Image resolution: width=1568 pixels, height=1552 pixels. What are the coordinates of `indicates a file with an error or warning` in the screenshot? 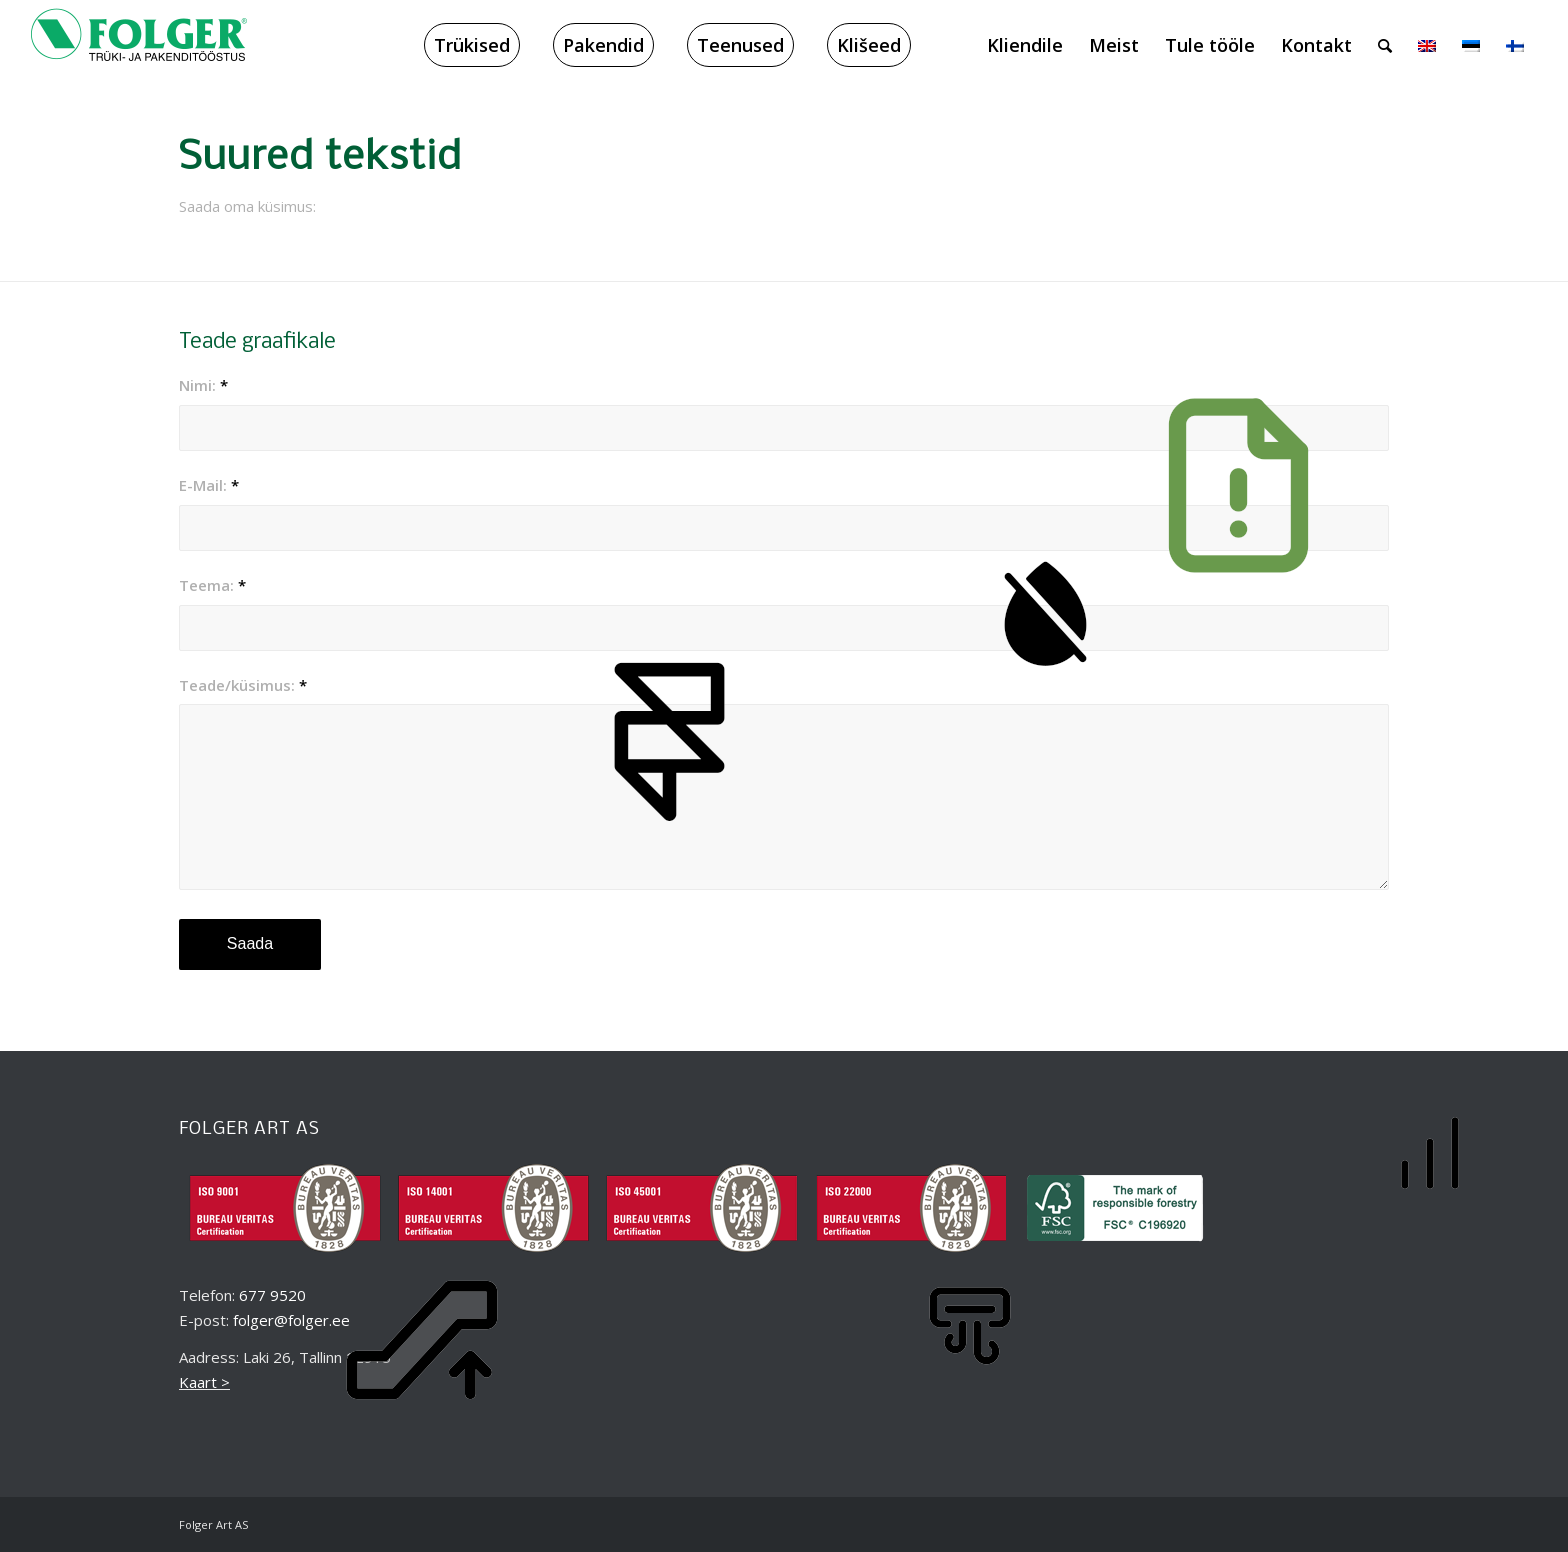 It's located at (1238, 485).